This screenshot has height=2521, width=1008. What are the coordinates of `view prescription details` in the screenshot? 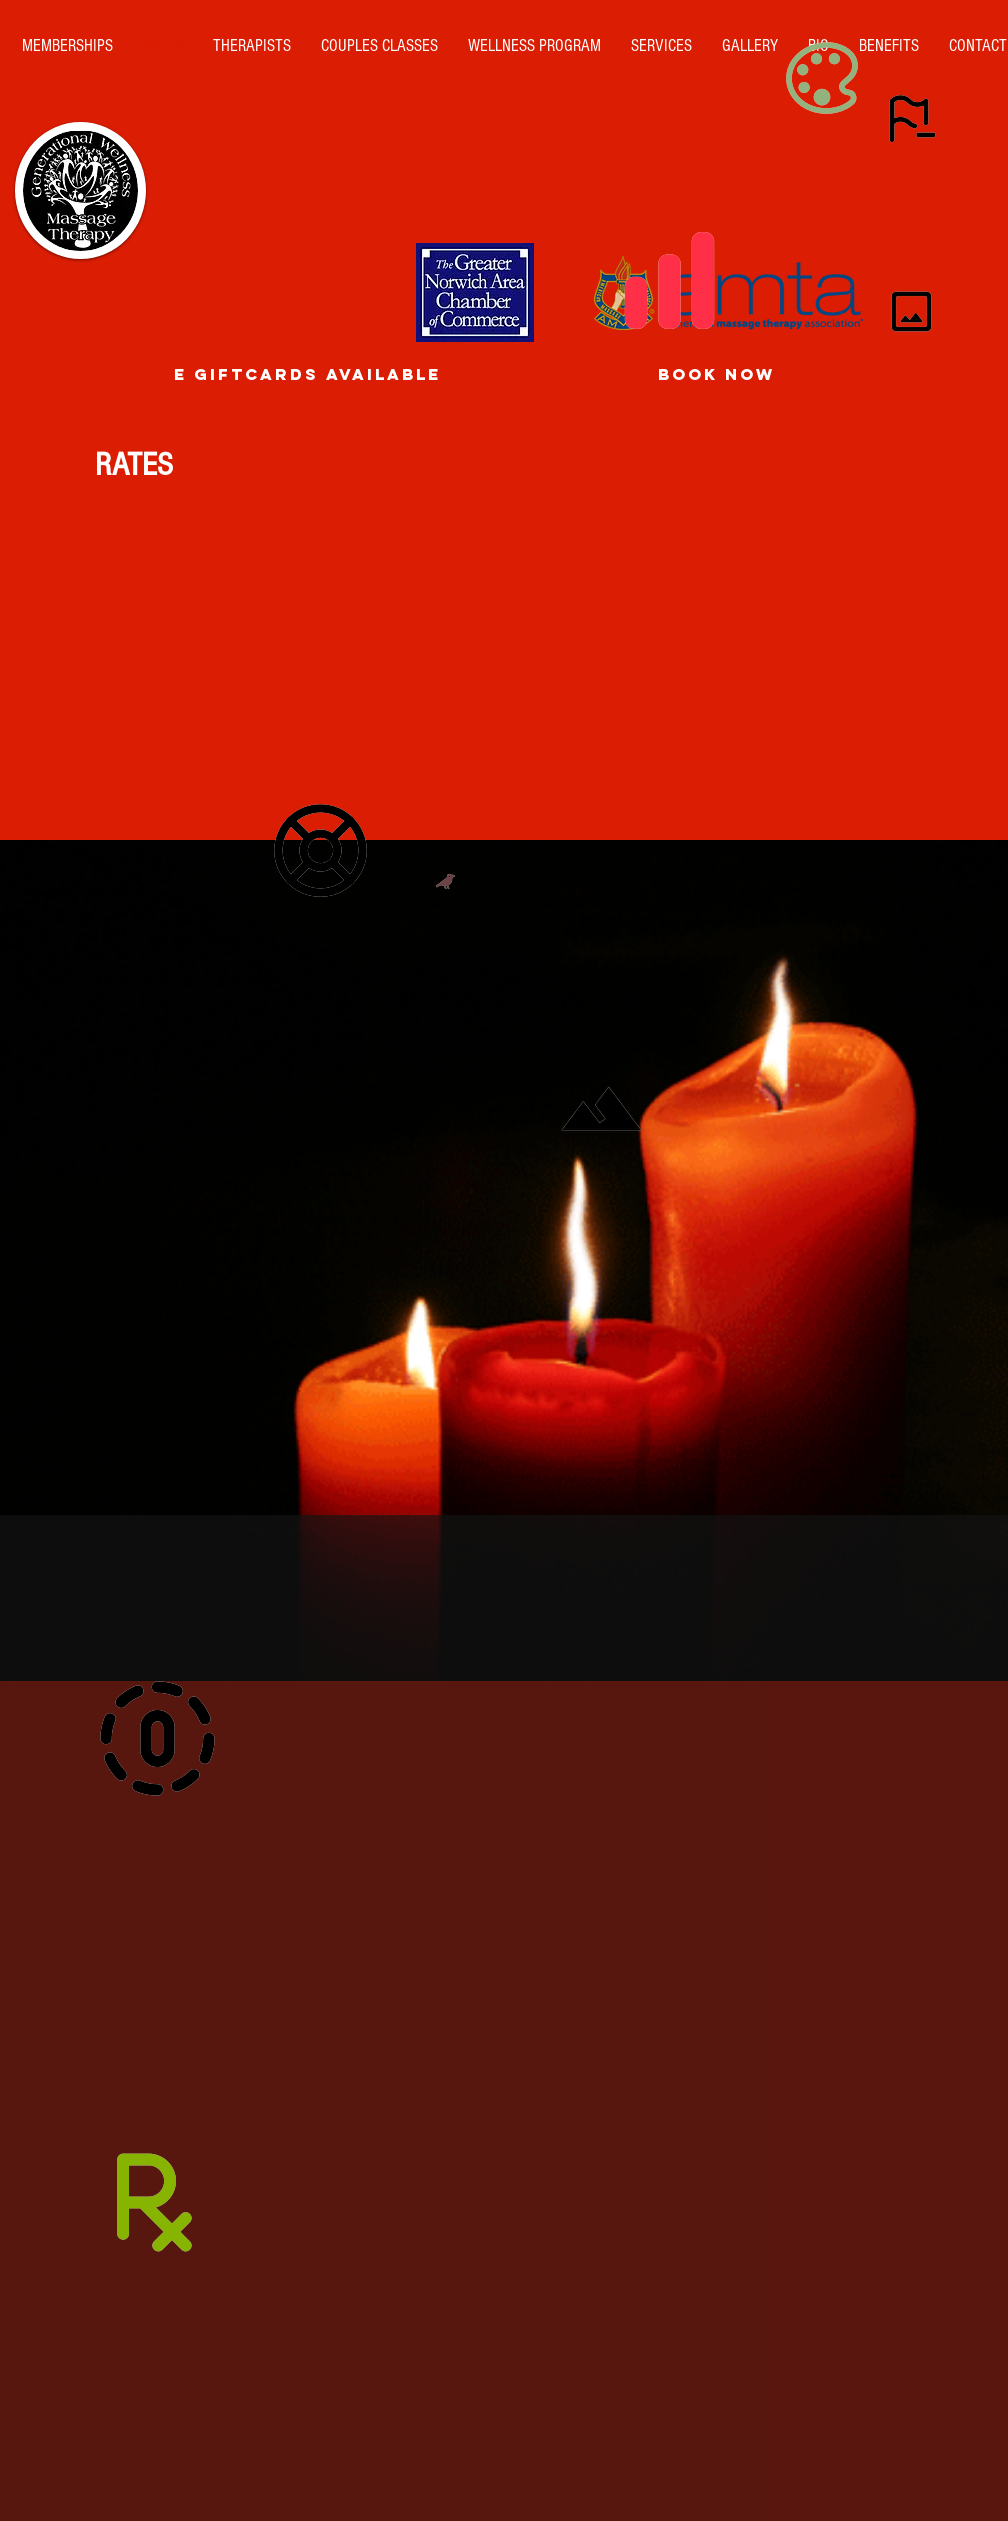 It's located at (150, 2202).